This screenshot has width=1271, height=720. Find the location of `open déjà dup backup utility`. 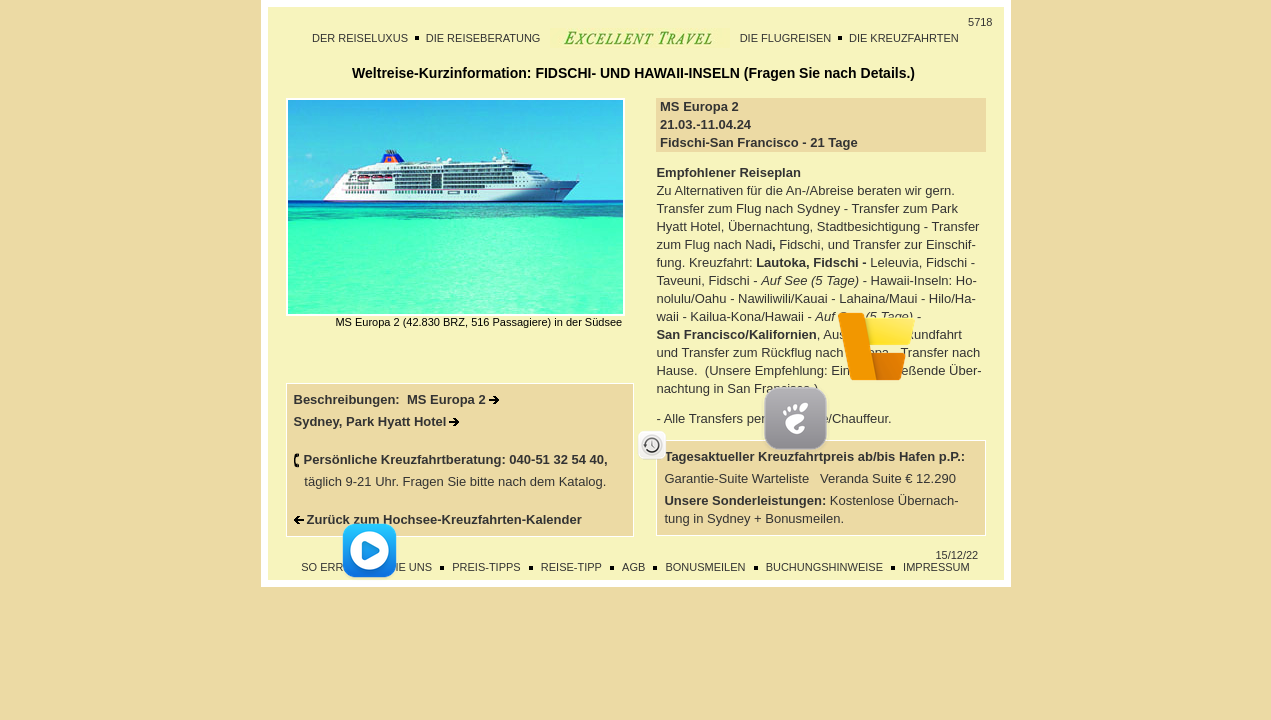

open déjà dup backup utility is located at coordinates (652, 445).